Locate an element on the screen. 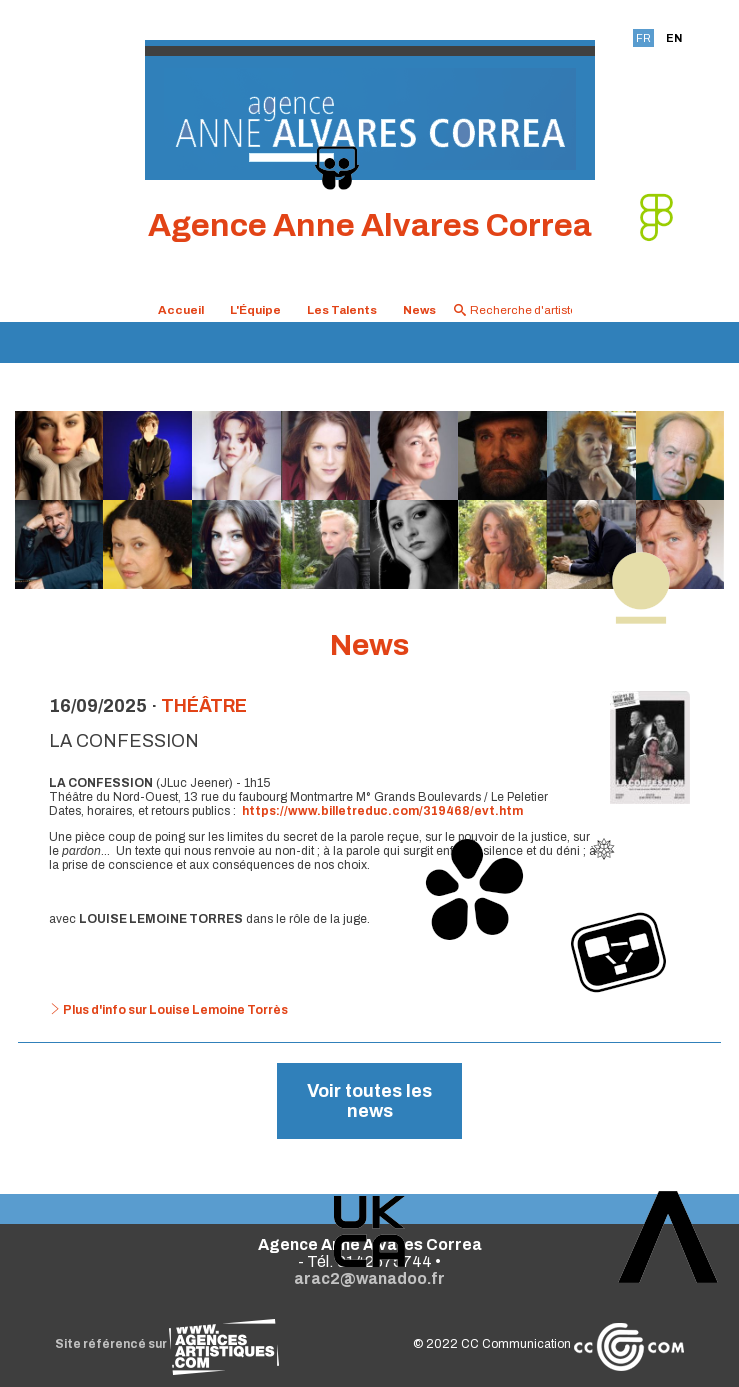  visit teratail programming Q&A community is located at coordinates (668, 1237).